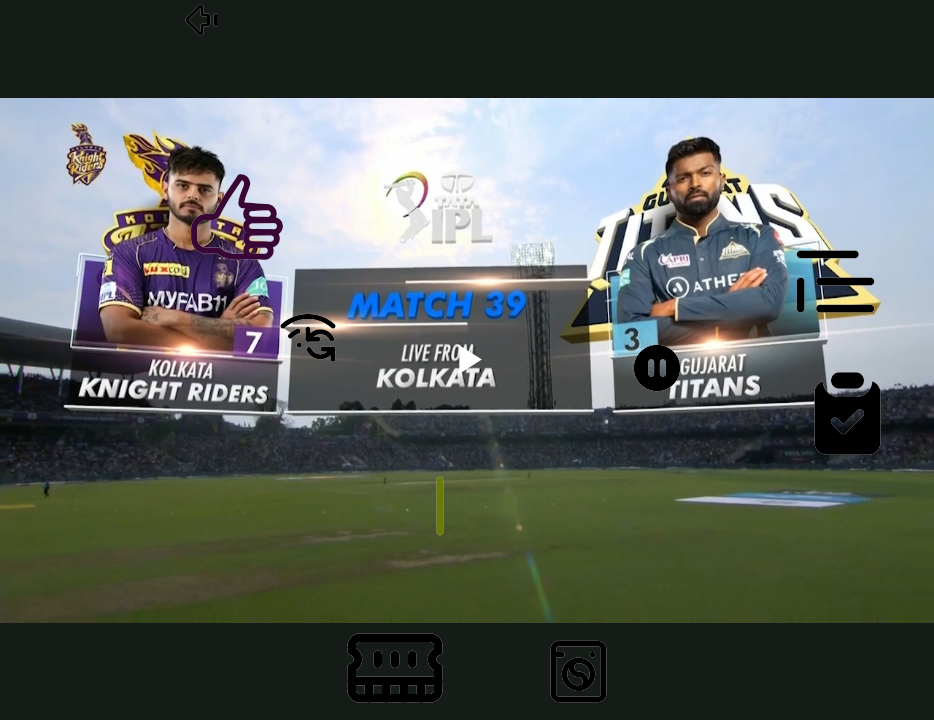 The width and height of the screenshot is (934, 720). I want to click on go back to the beginning, so click(202, 20).